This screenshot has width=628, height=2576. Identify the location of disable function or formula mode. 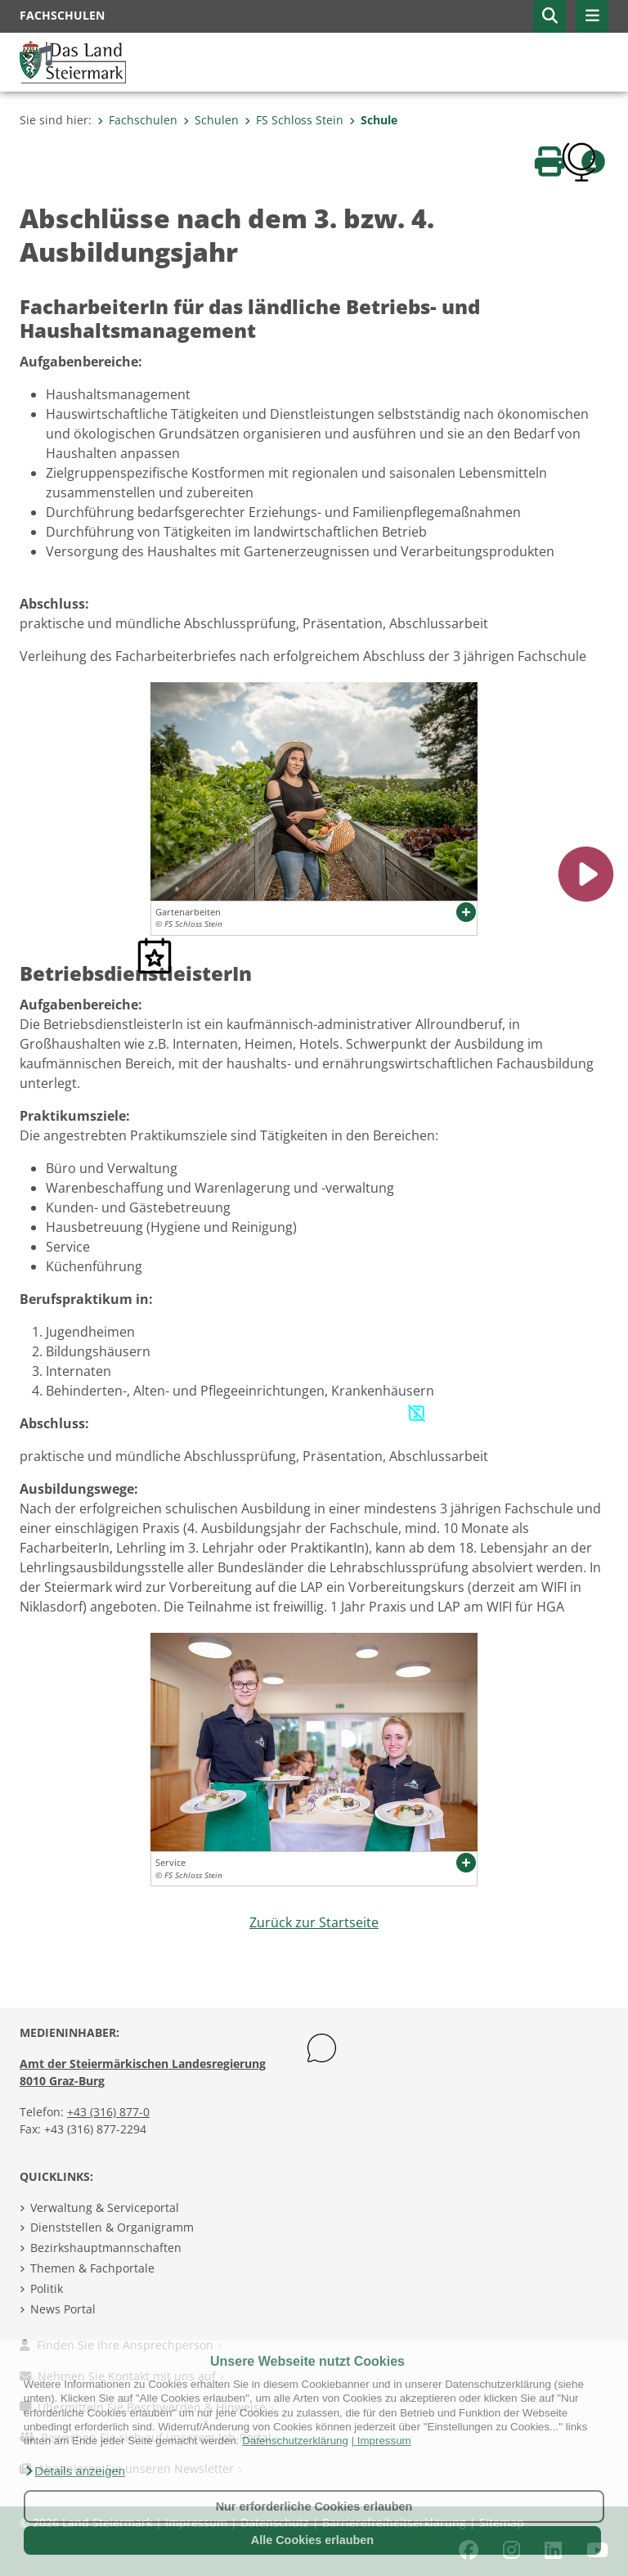
(416, 1413).